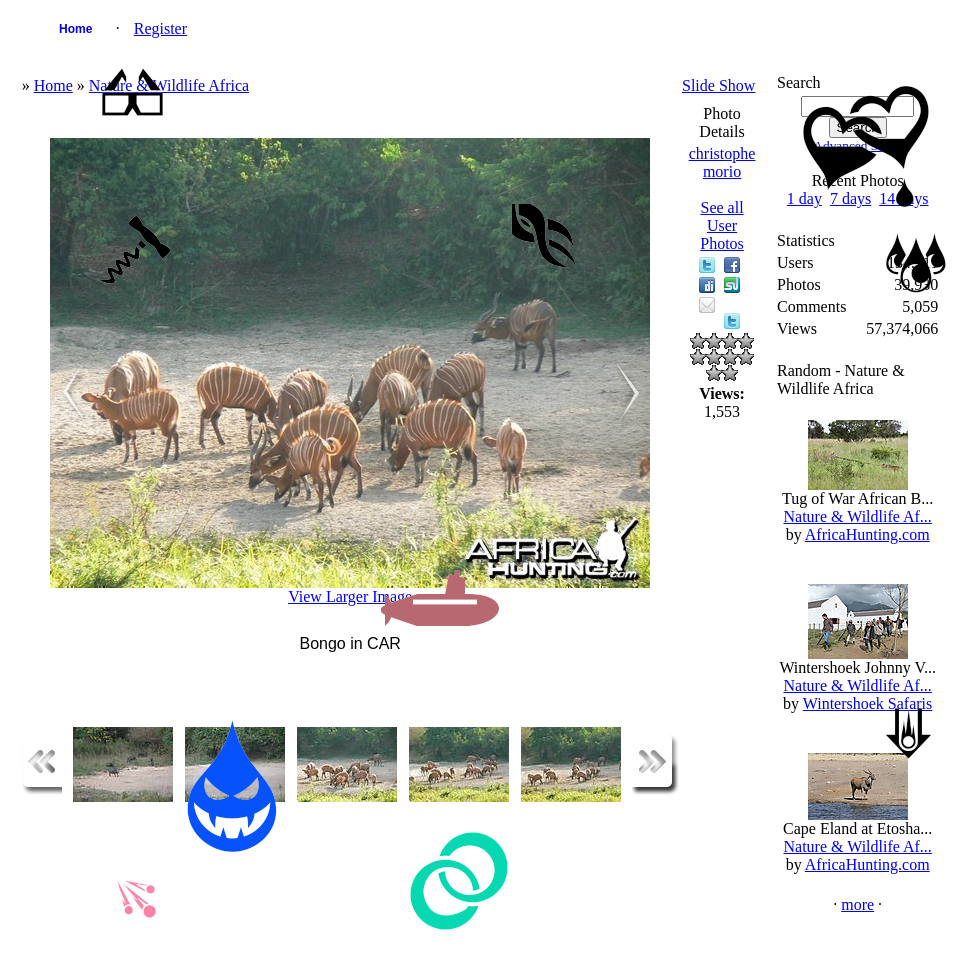  I want to click on wine or beverage tool in a kitchen app, so click(135, 249).